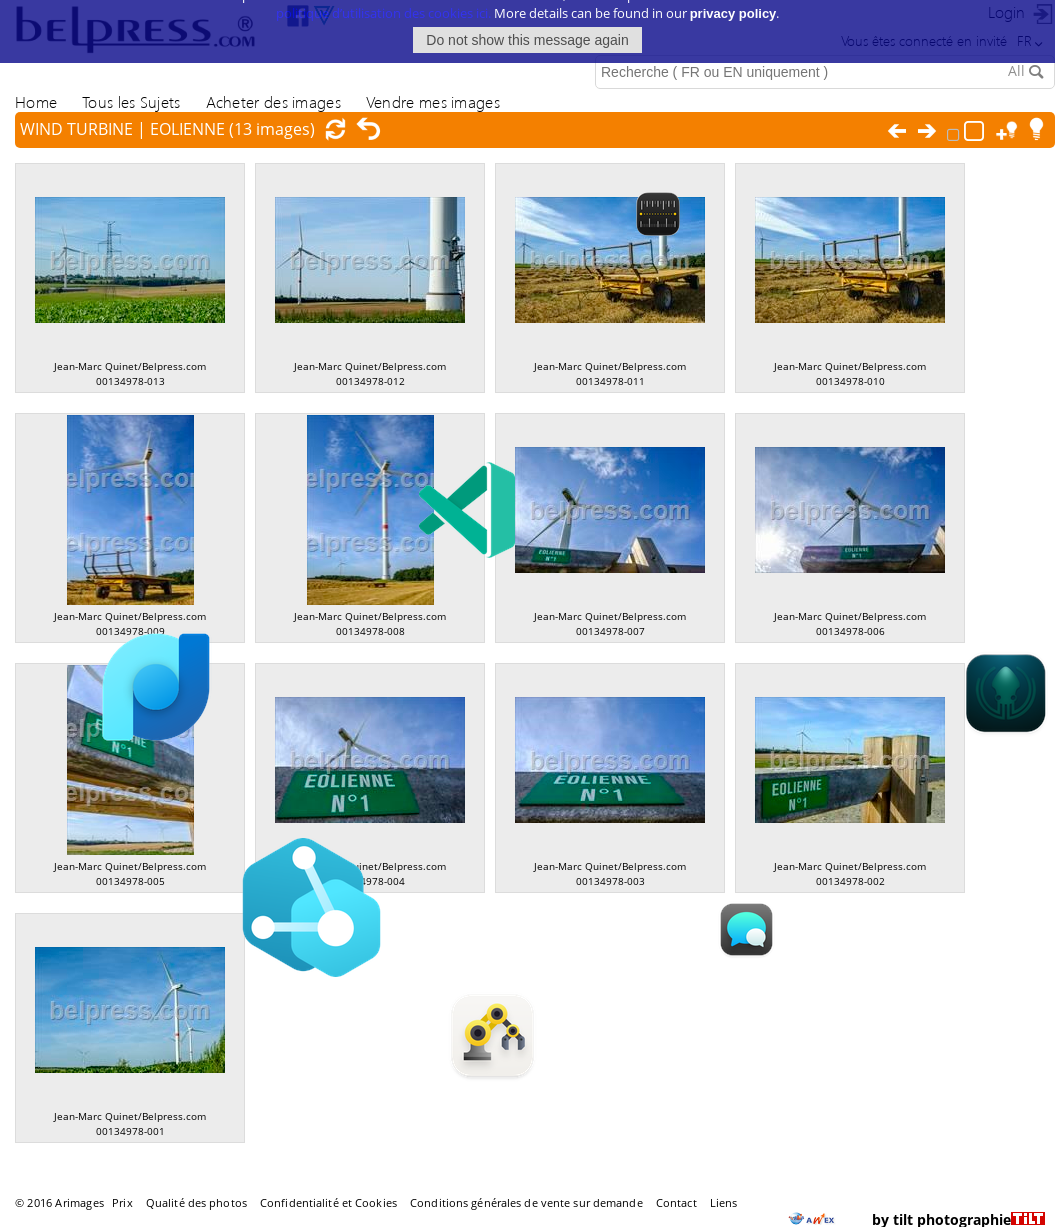 This screenshot has width=1055, height=1227. Describe the element at coordinates (492, 1035) in the screenshot. I see `open gnome builder development environment` at that location.